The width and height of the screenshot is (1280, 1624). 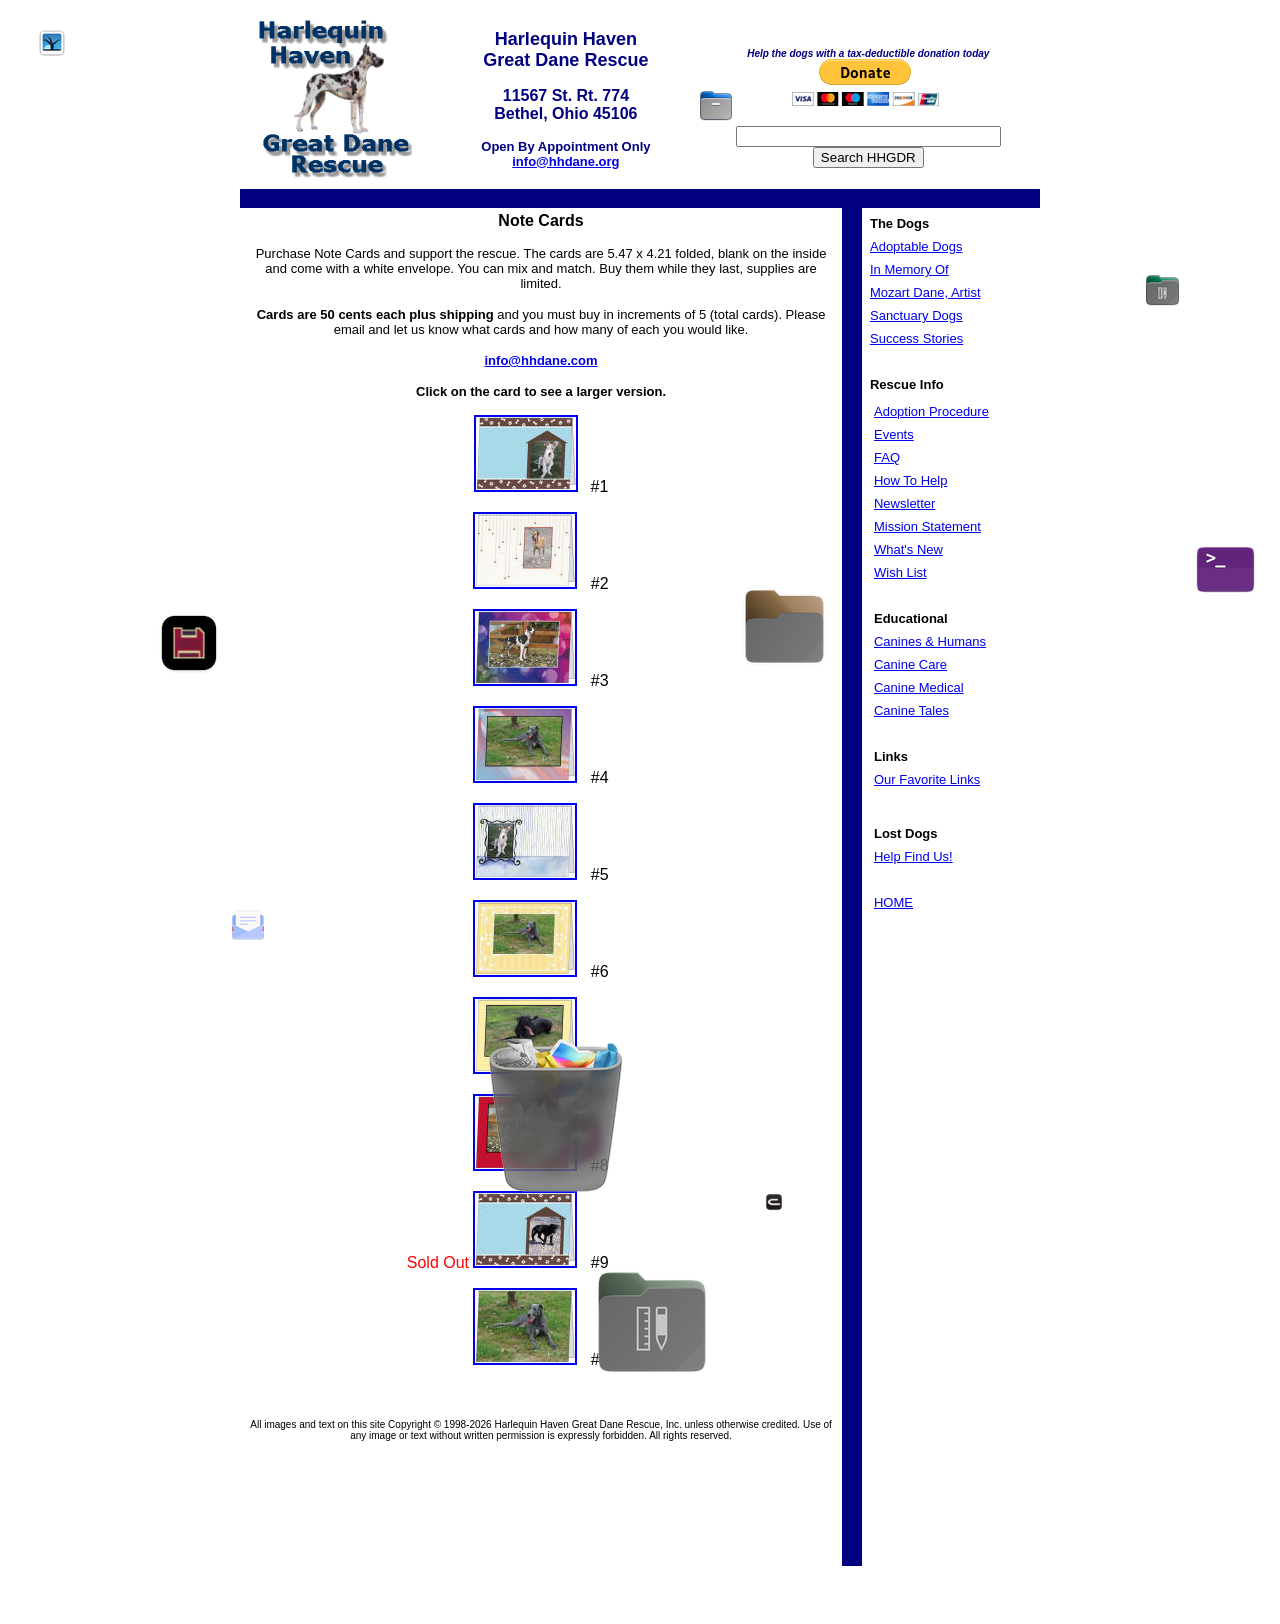 I want to click on launch inscryption game, so click(x=189, y=643).